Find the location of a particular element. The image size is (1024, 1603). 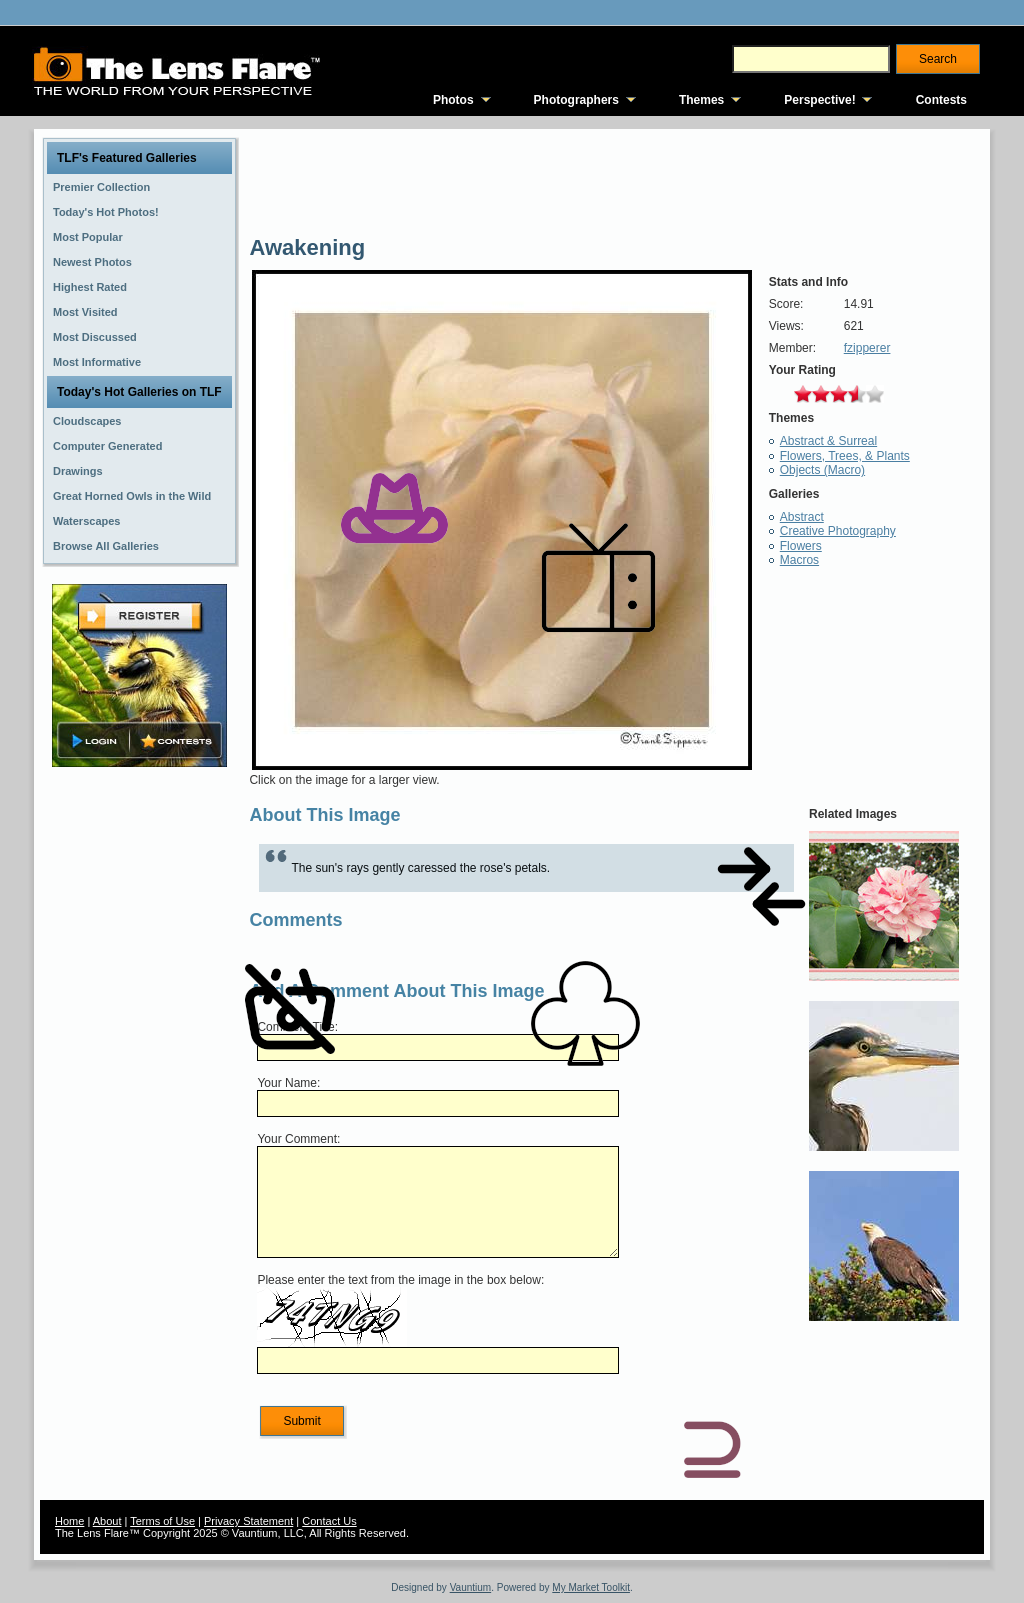

club suit symbol for card games is located at coordinates (585, 1015).